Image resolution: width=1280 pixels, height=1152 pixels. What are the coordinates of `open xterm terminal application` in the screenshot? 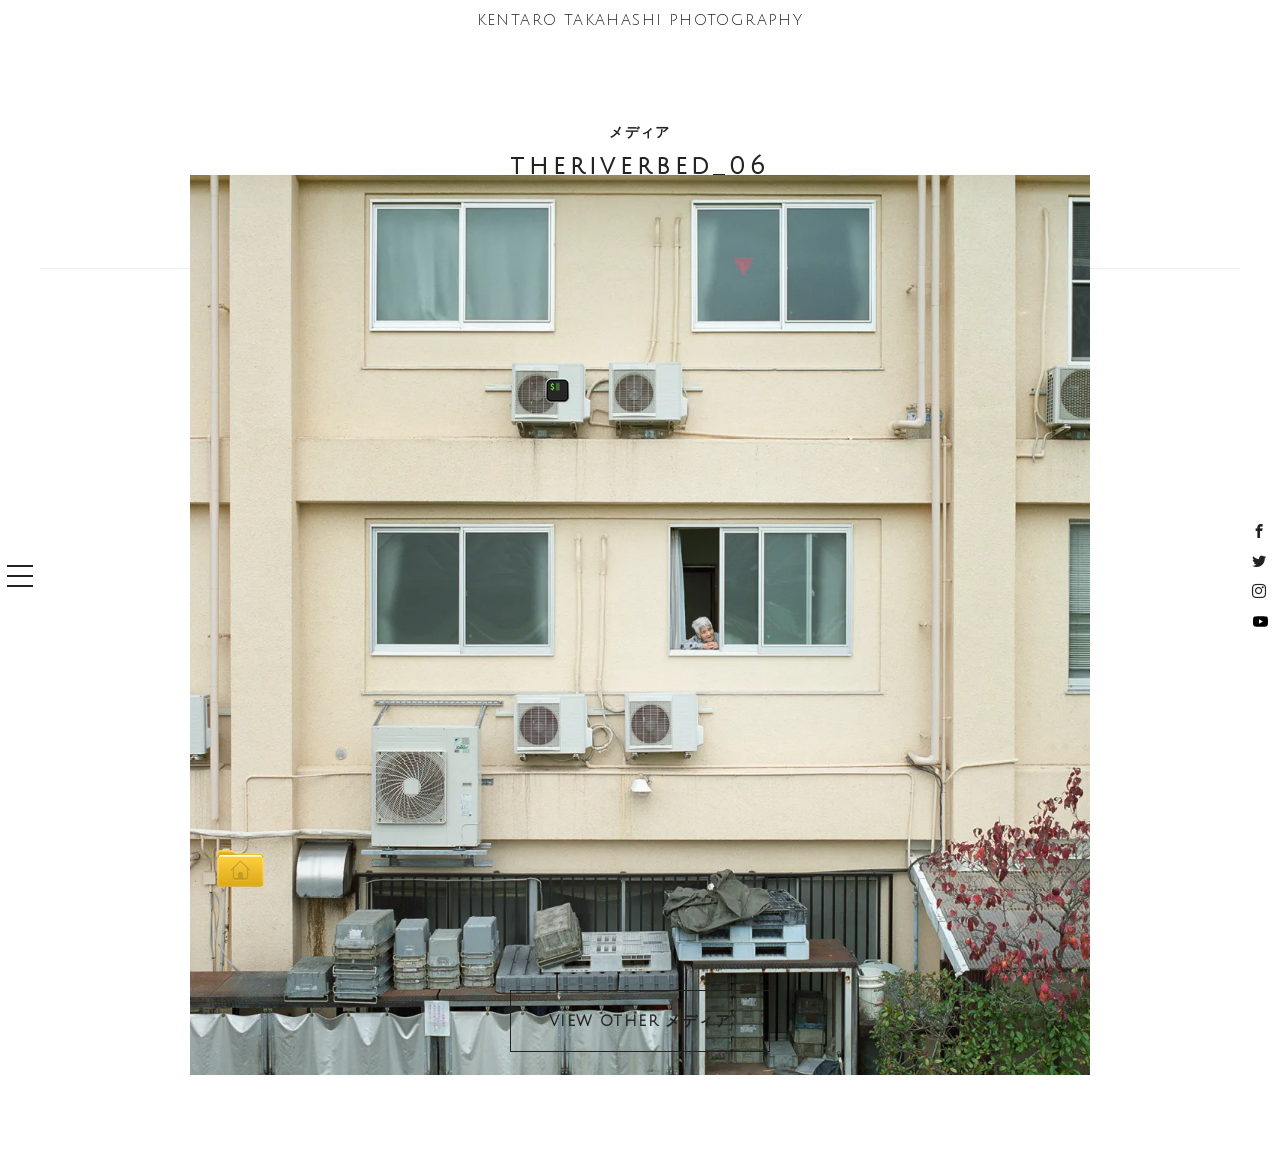 It's located at (557, 390).